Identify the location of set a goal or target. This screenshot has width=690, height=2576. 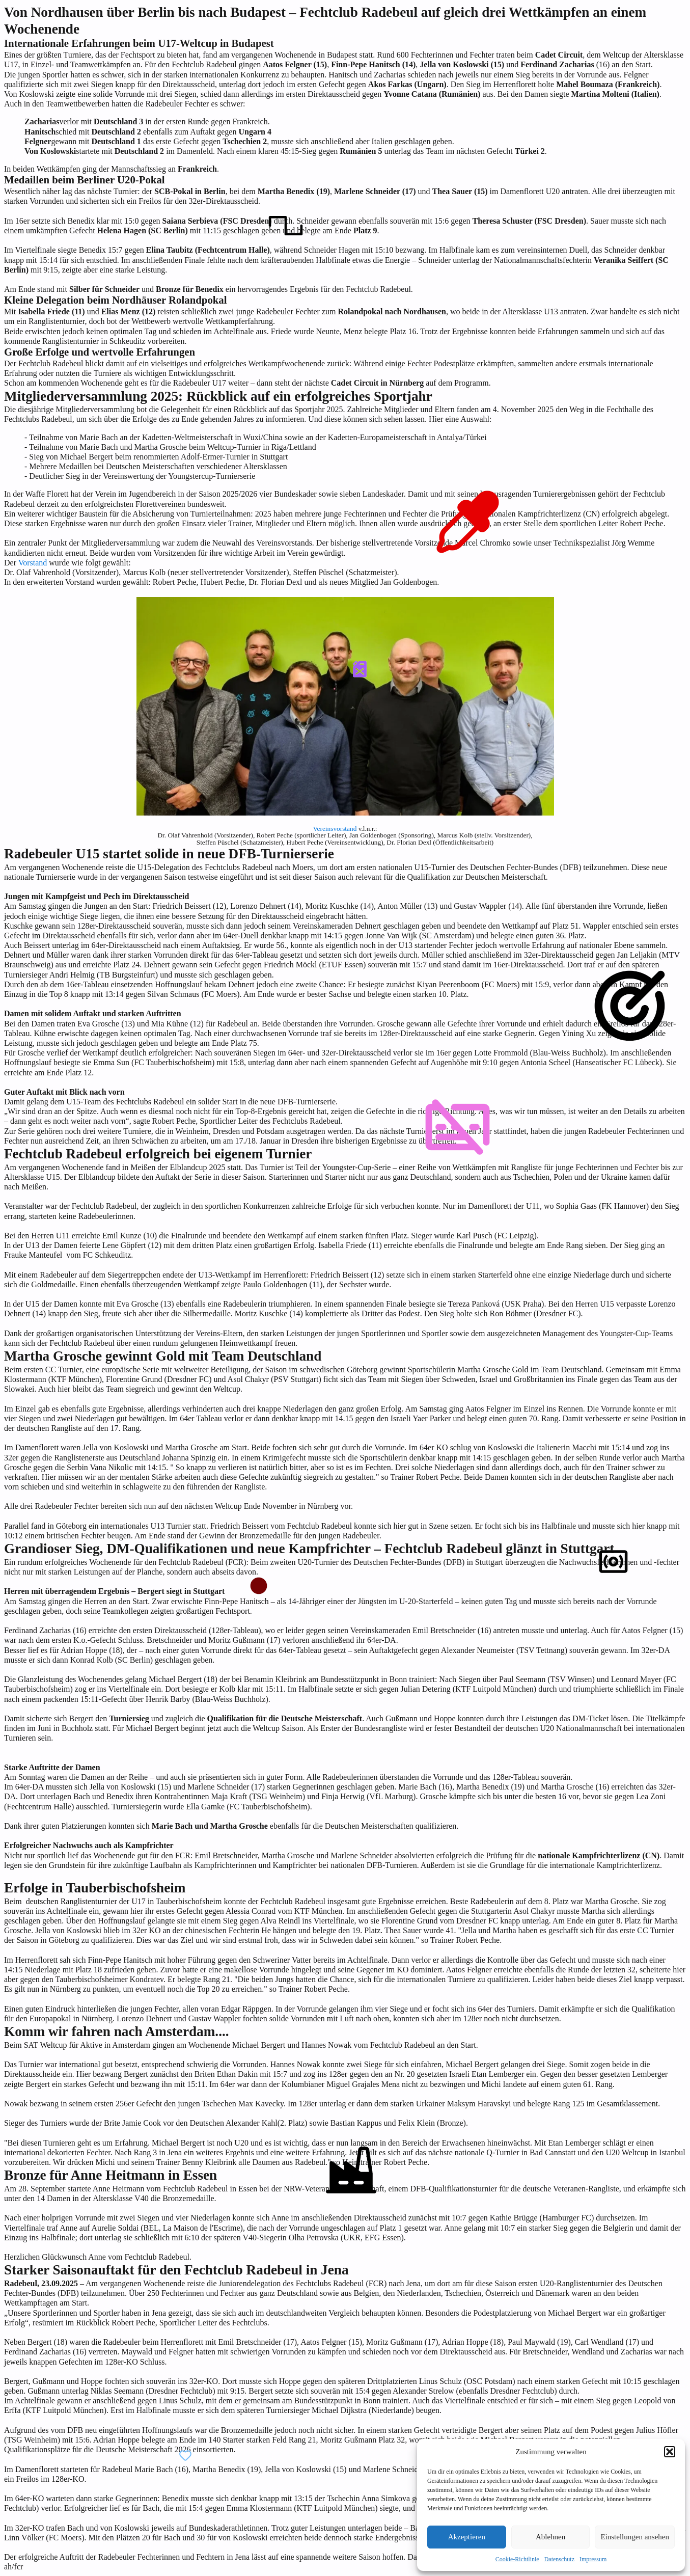
(629, 1006).